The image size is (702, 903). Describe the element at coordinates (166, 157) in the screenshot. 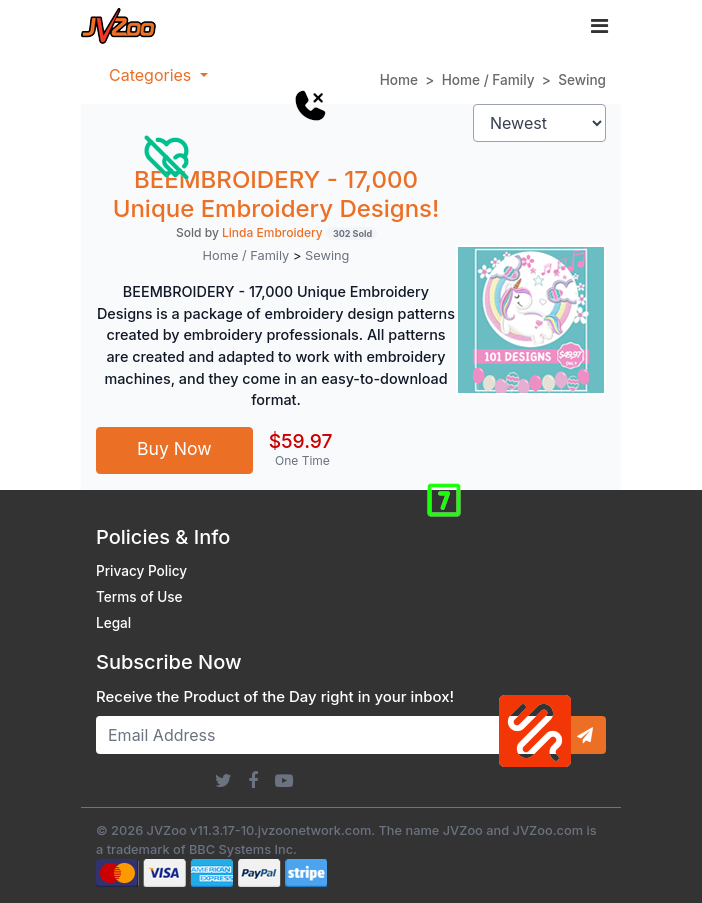

I see `disable or turn off favorites` at that location.